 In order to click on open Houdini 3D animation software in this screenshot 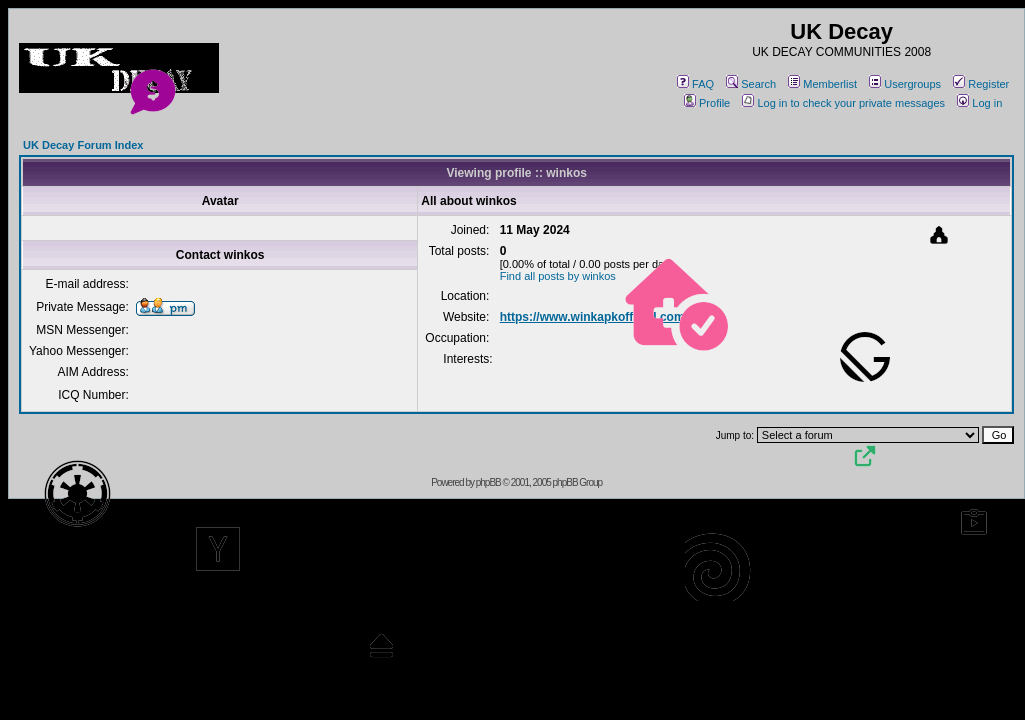, I will do `click(726, 560)`.